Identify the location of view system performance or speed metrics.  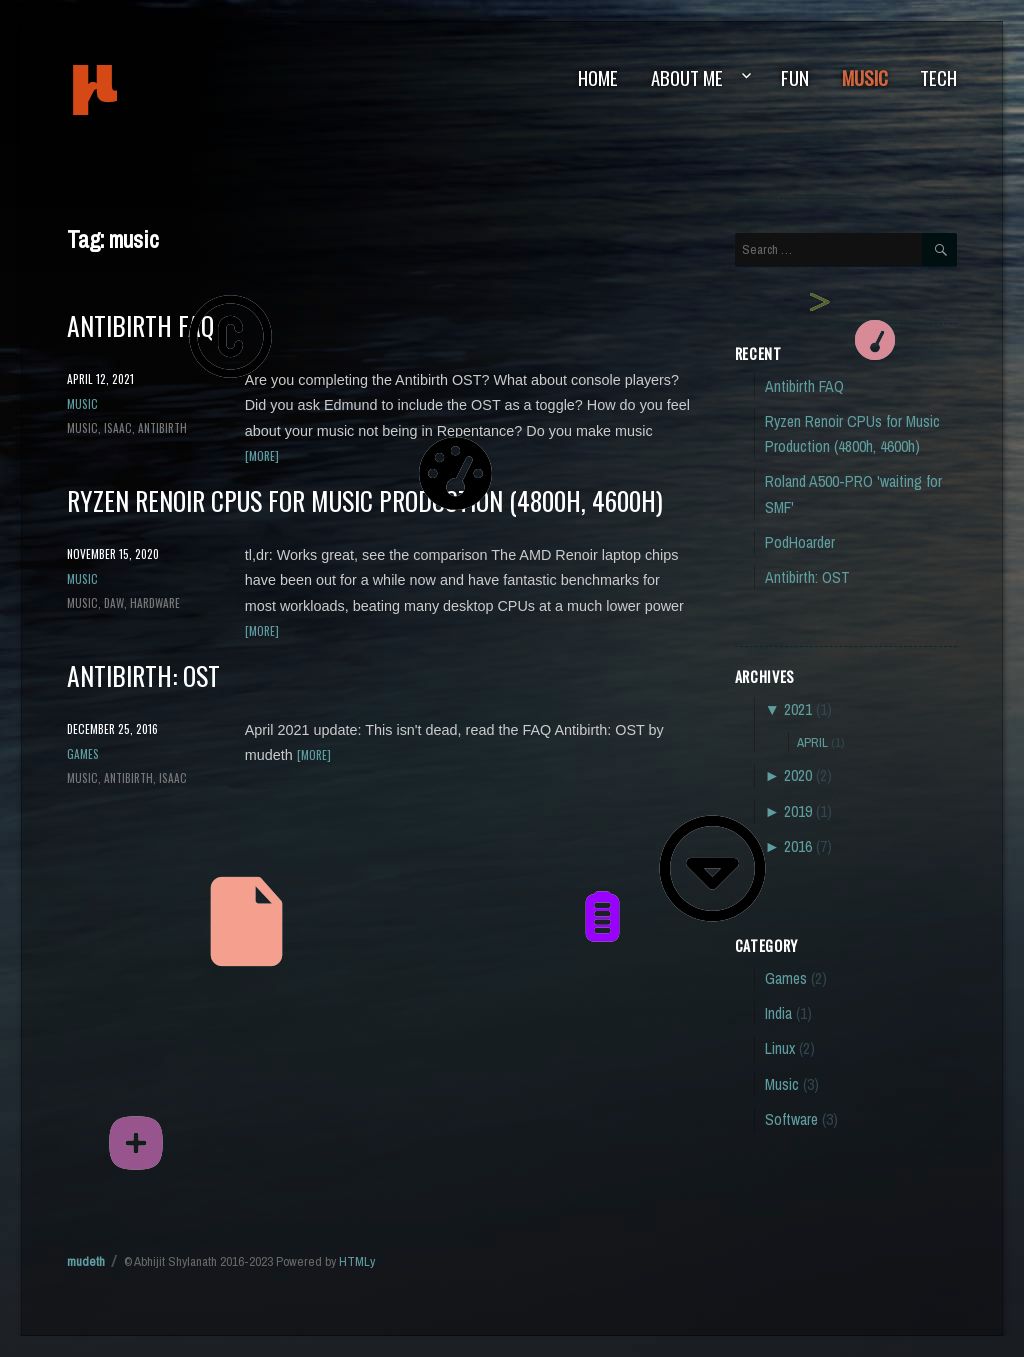
(875, 340).